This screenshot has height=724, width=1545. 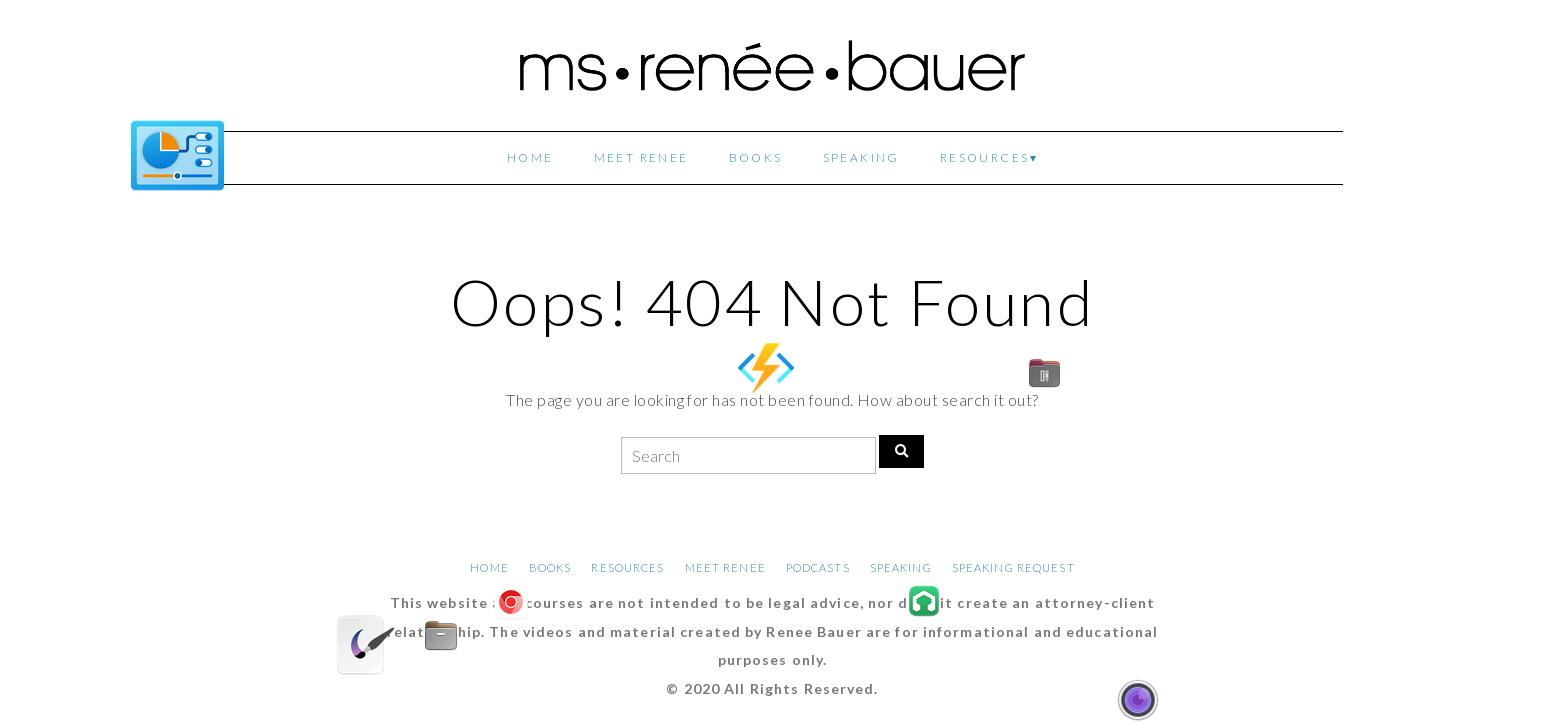 I want to click on open the file manager application, so click(x=441, y=635).